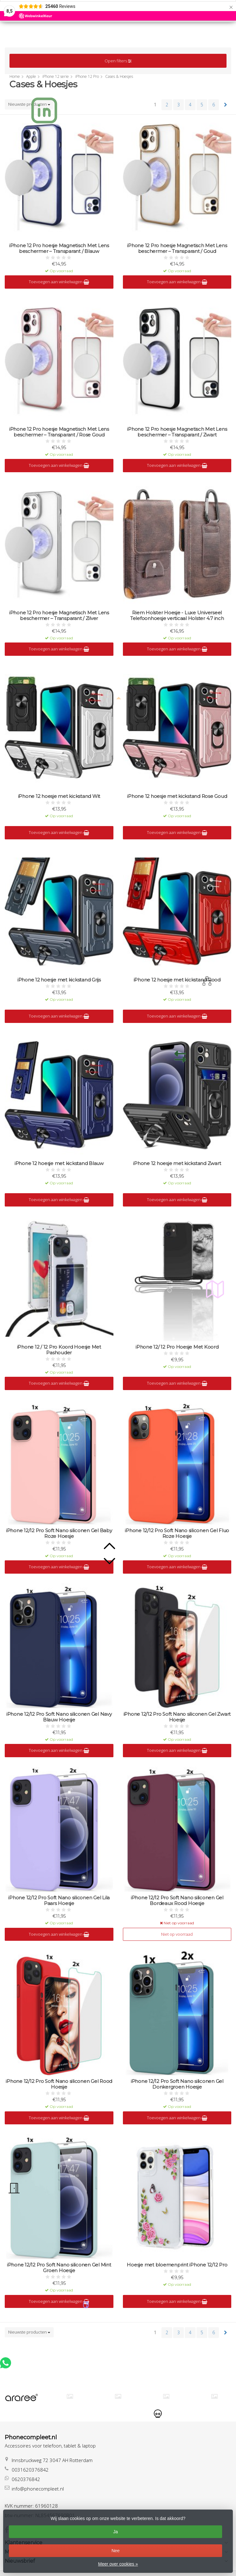 The width and height of the screenshot is (236, 2576). What do you see at coordinates (180, 1056) in the screenshot?
I see `swap or exchange items` at bounding box center [180, 1056].